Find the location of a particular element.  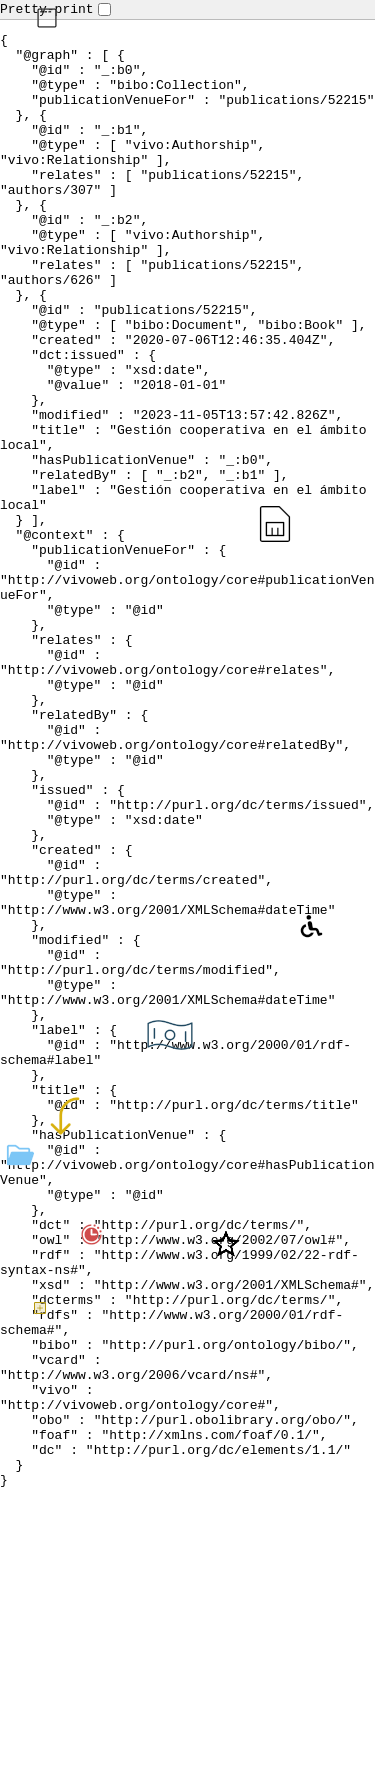

open folder to view contents is located at coordinates (19, 1154).